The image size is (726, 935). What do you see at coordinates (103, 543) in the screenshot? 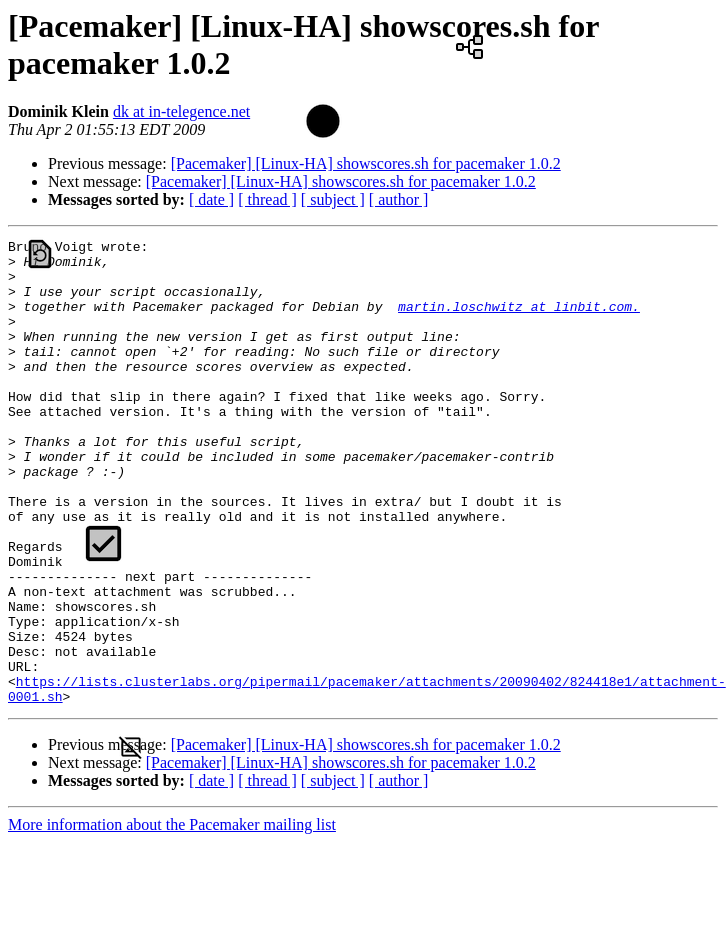
I see `select or confirm an option` at bounding box center [103, 543].